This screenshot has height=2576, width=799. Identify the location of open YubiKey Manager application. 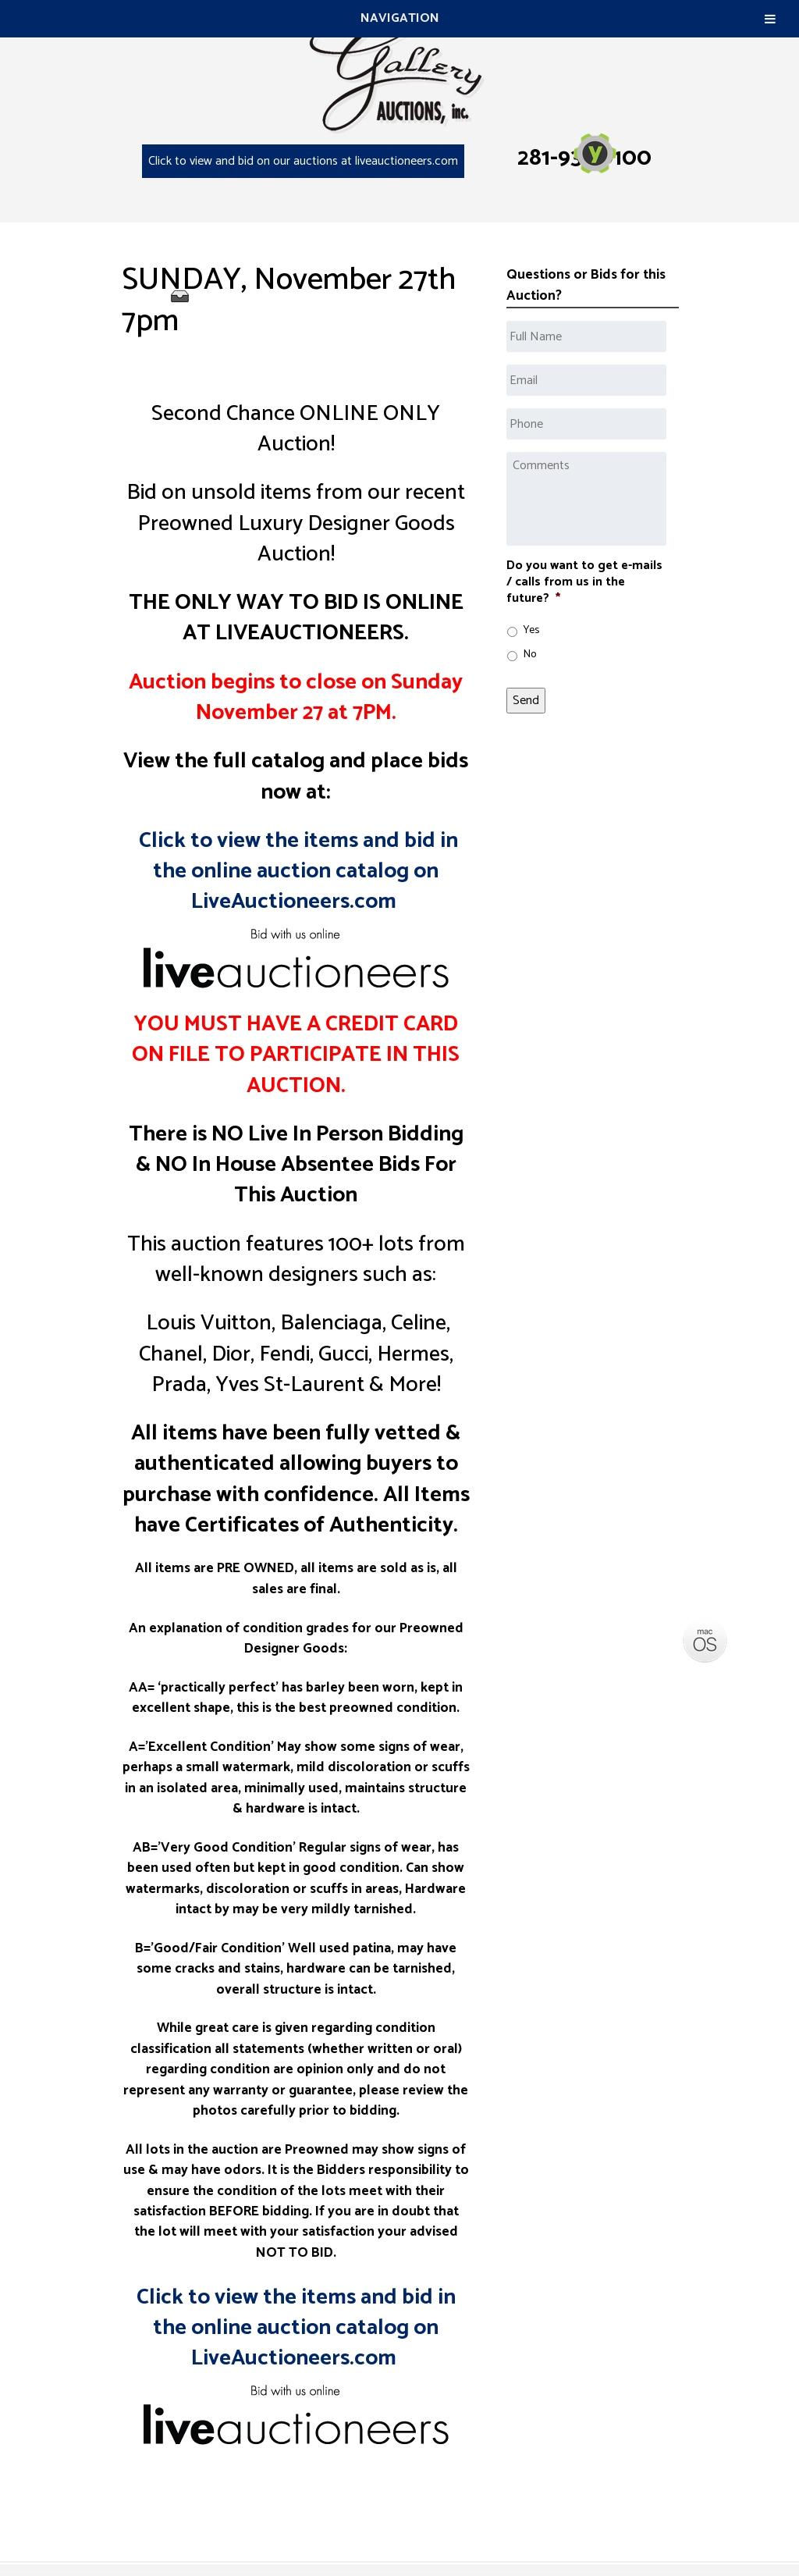
(595, 153).